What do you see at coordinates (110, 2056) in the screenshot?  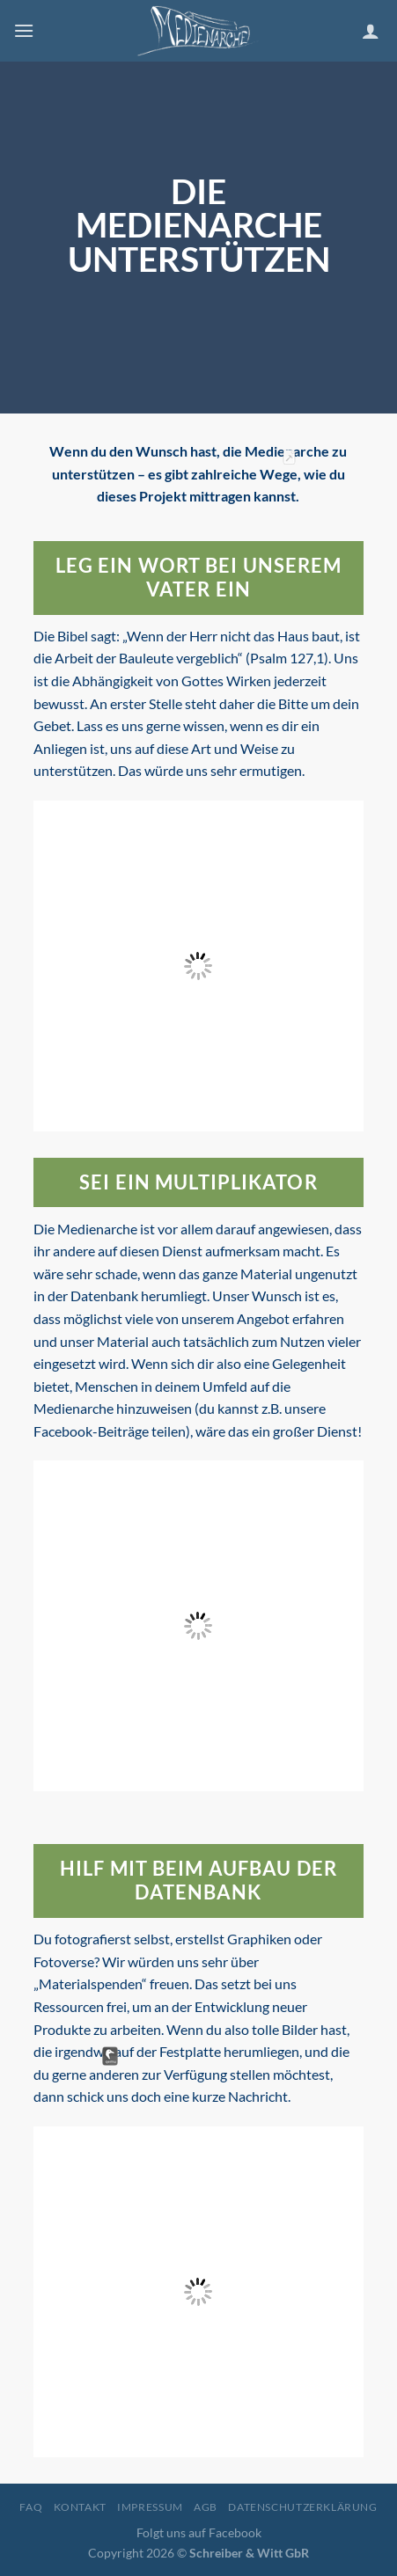 I see `qemu virtual disk image file` at bounding box center [110, 2056].